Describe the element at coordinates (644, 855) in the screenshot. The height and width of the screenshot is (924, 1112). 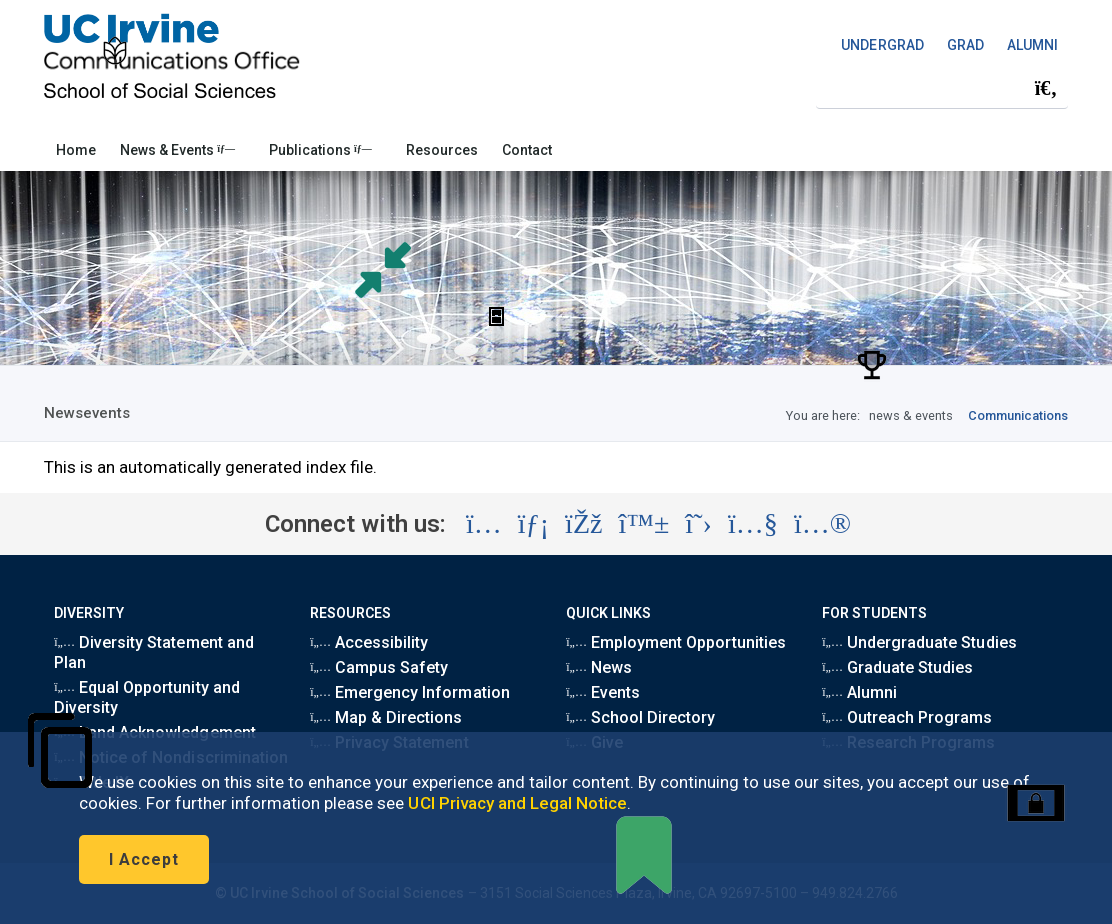
I see `indicates a saved or bookmarked item` at that location.